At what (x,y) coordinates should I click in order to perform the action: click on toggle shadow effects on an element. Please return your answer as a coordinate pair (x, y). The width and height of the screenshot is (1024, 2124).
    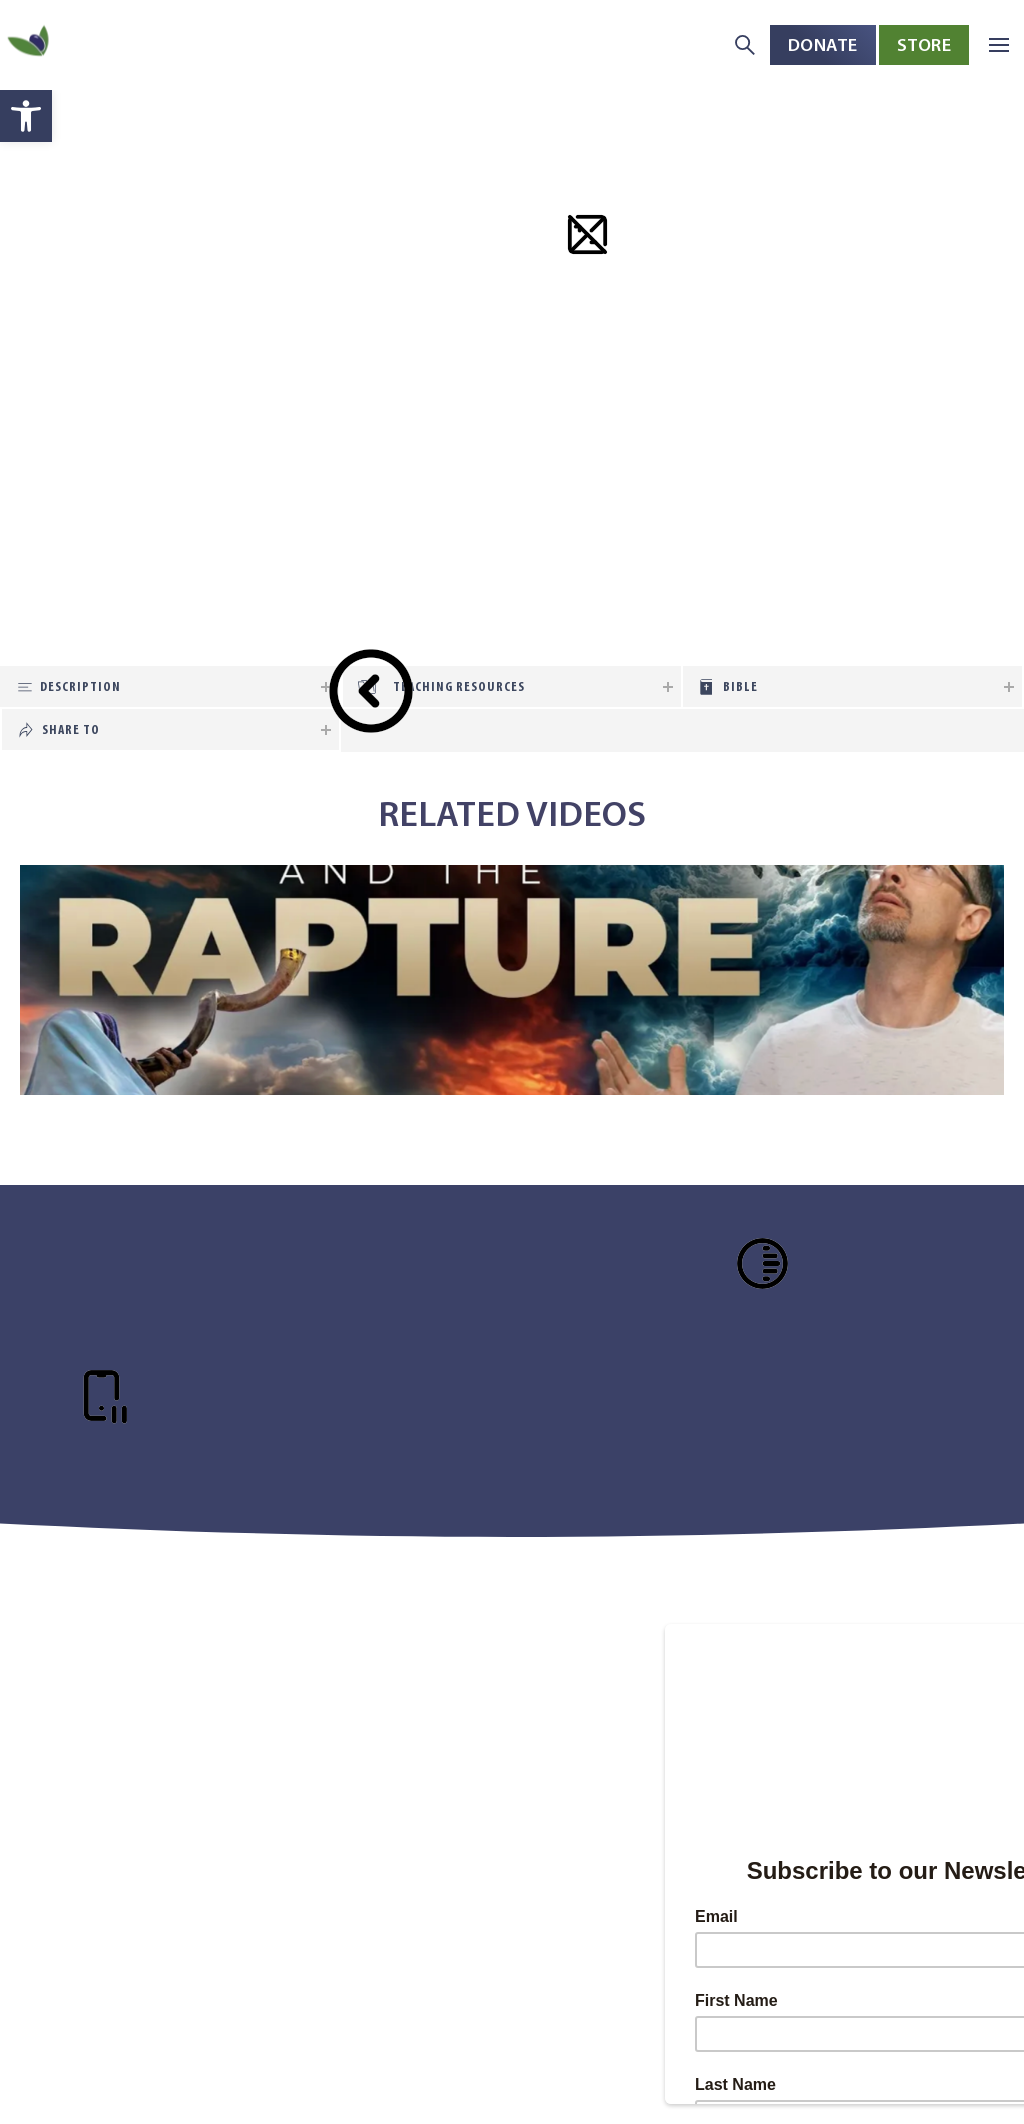
    Looking at the image, I should click on (762, 1263).